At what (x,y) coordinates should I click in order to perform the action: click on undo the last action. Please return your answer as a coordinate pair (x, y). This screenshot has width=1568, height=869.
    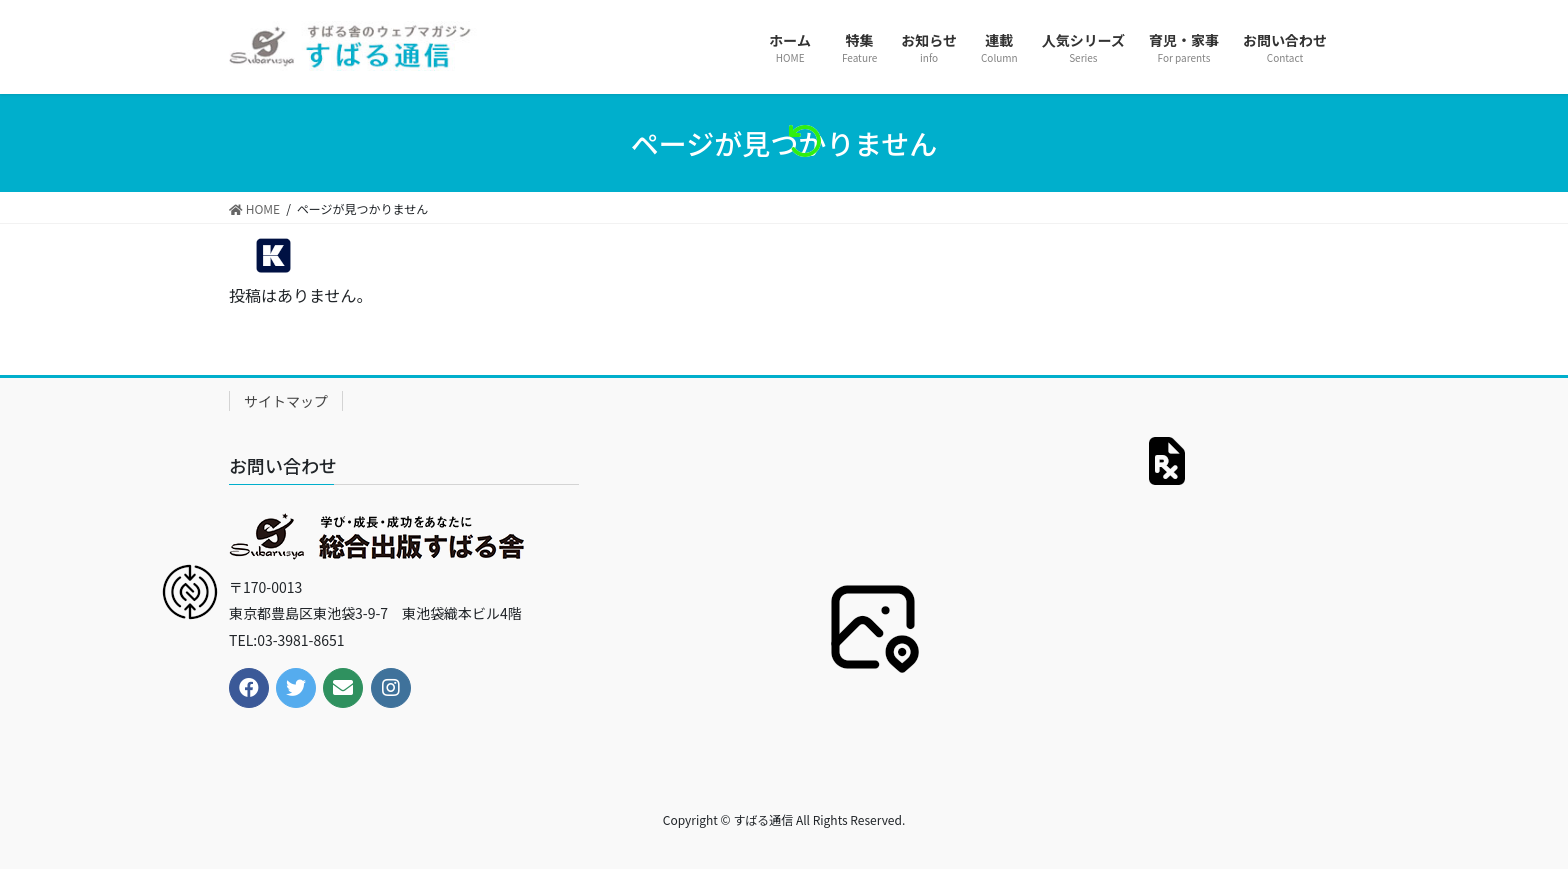
    Looking at the image, I should click on (805, 141).